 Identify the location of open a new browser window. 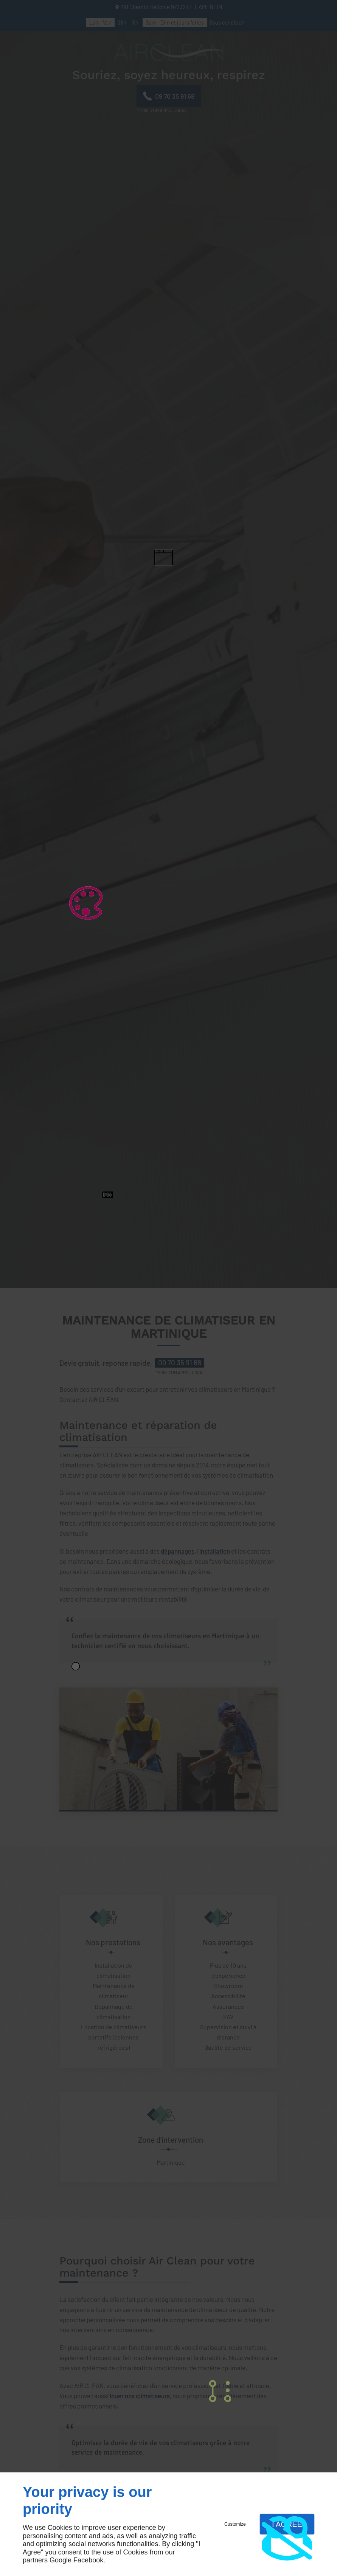
(163, 557).